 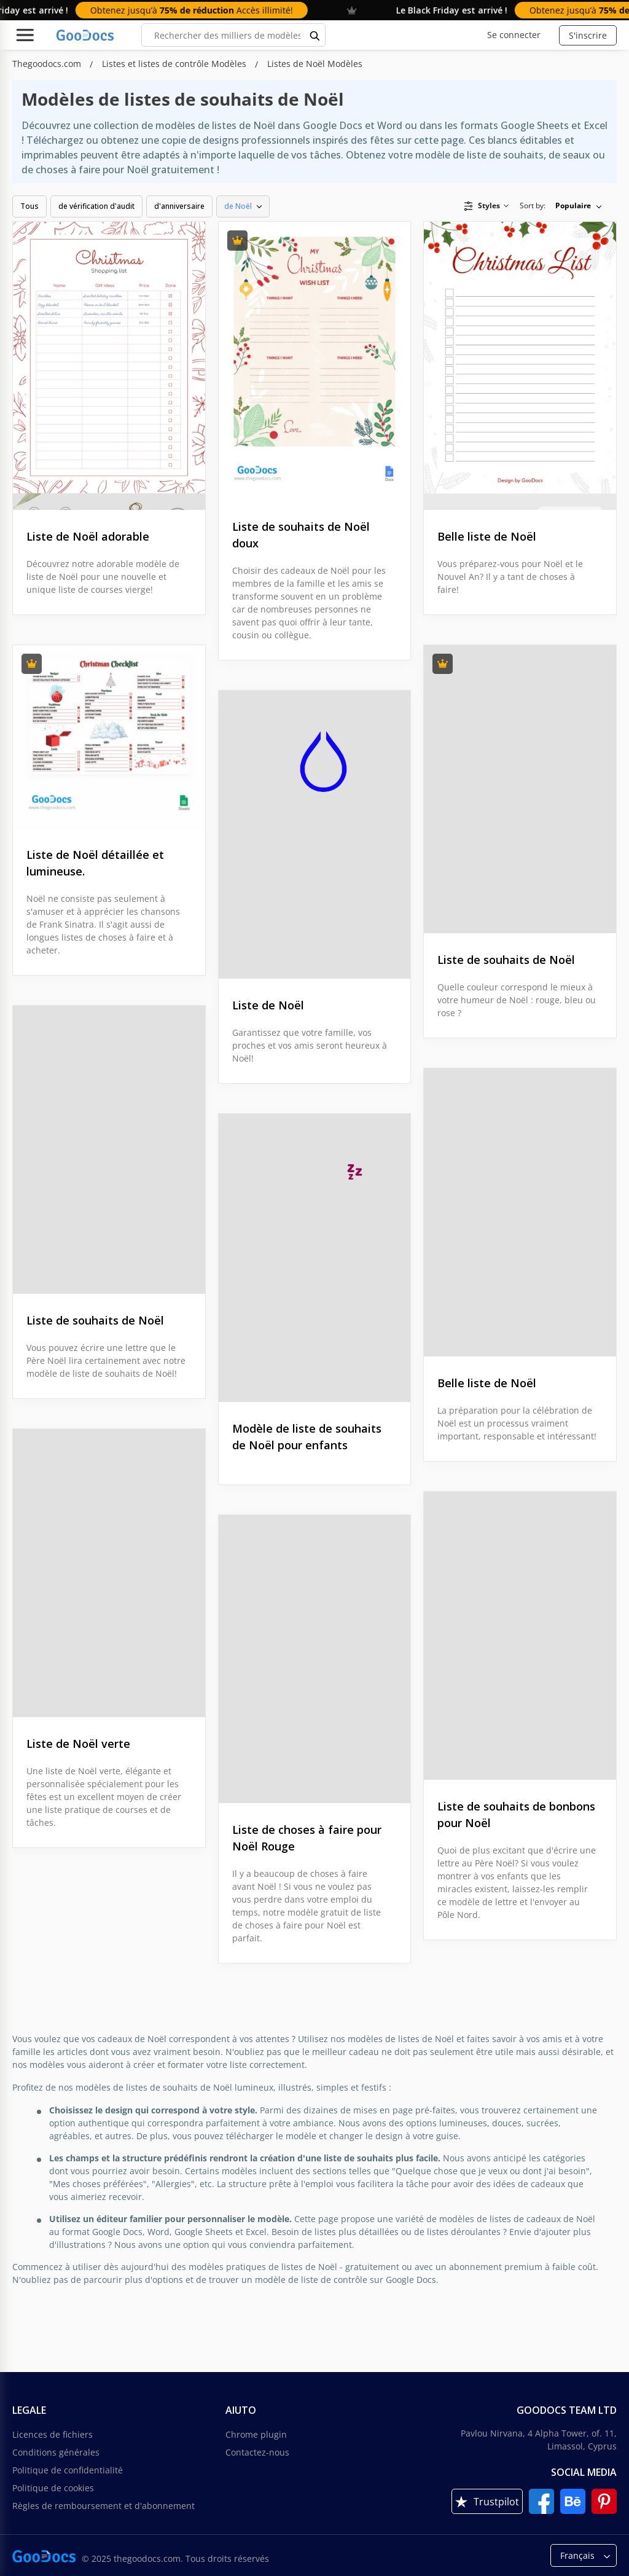 I want to click on LazyVim neovim configuration logo, so click(x=354, y=1172).